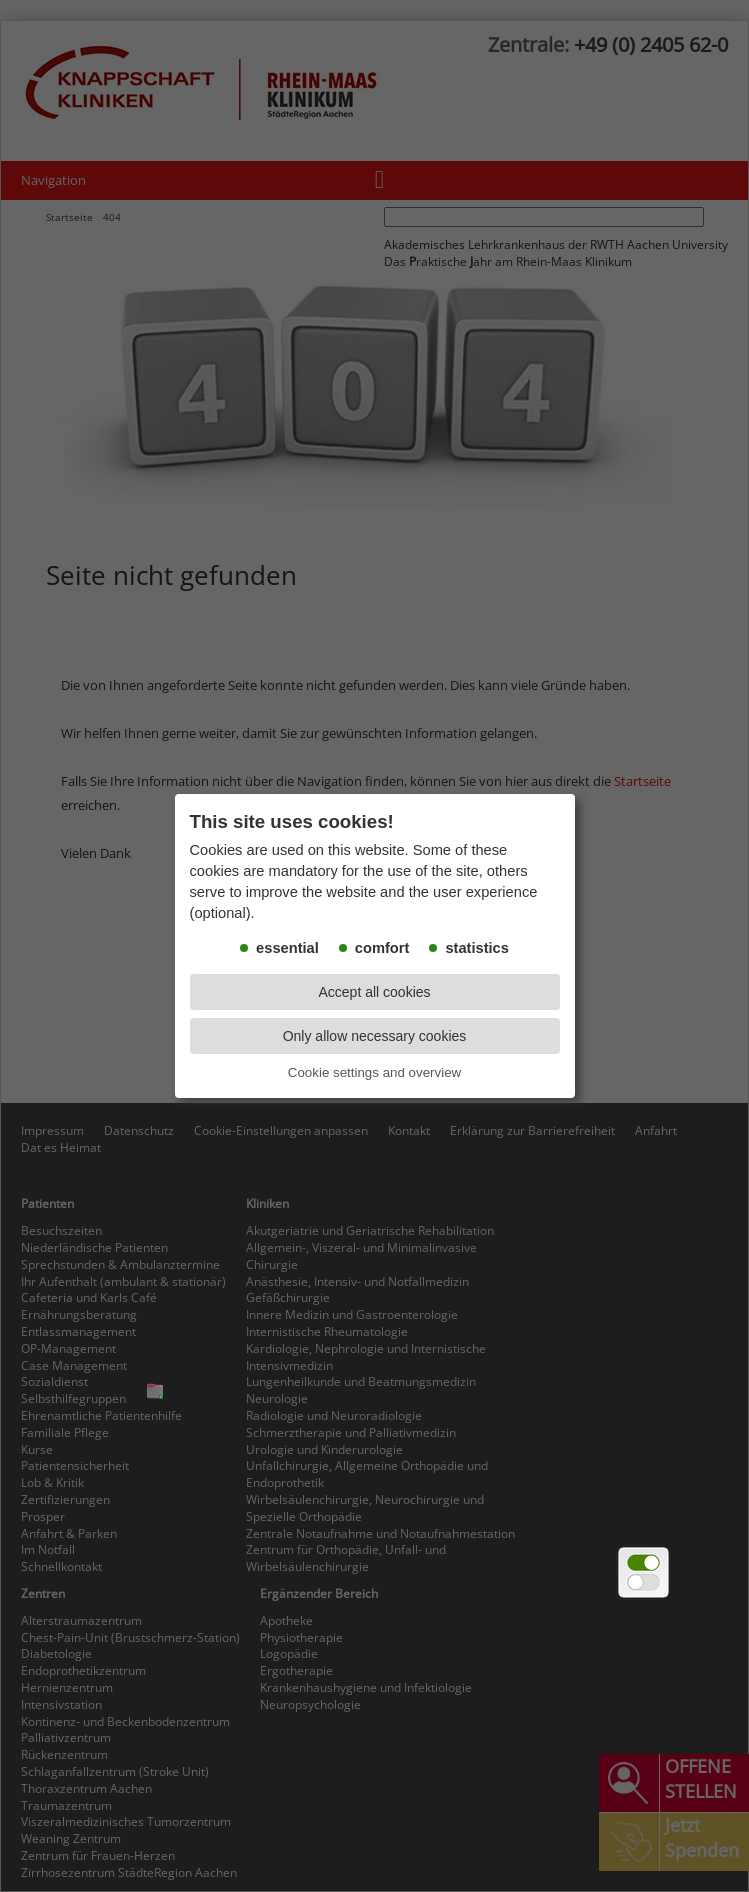  I want to click on open unity tweak tool settings, so click(643, 1572).